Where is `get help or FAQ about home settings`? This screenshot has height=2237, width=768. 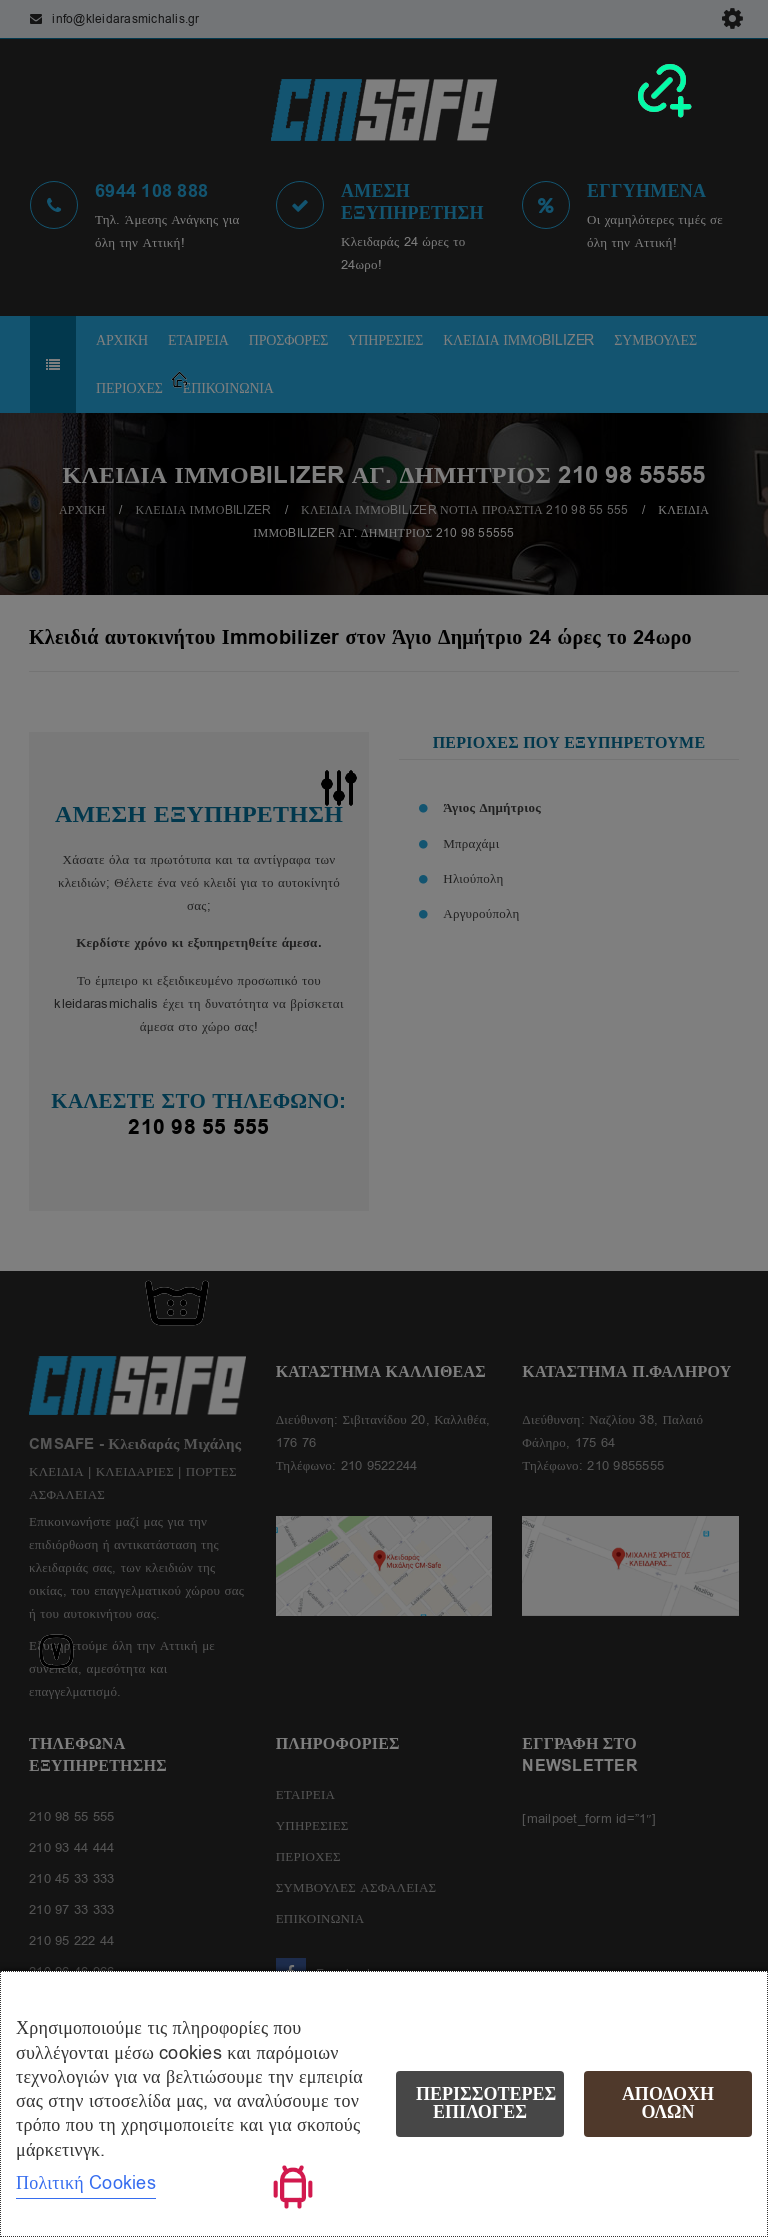
get help or FAQ about home settings is located at coordinates (179, 379).